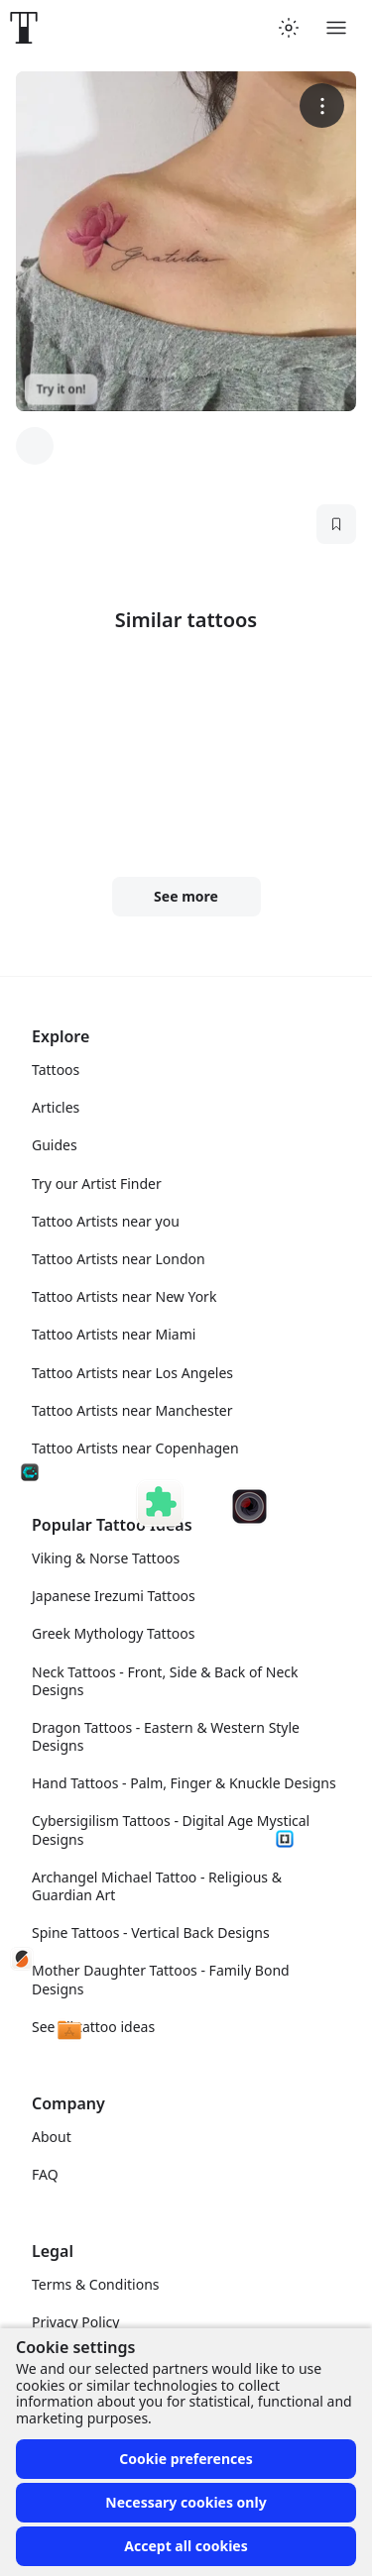  What do you see at coordinates (69, 2030) in the screenshot?
I see `open templates folder` at bounding box center [69, 2030].